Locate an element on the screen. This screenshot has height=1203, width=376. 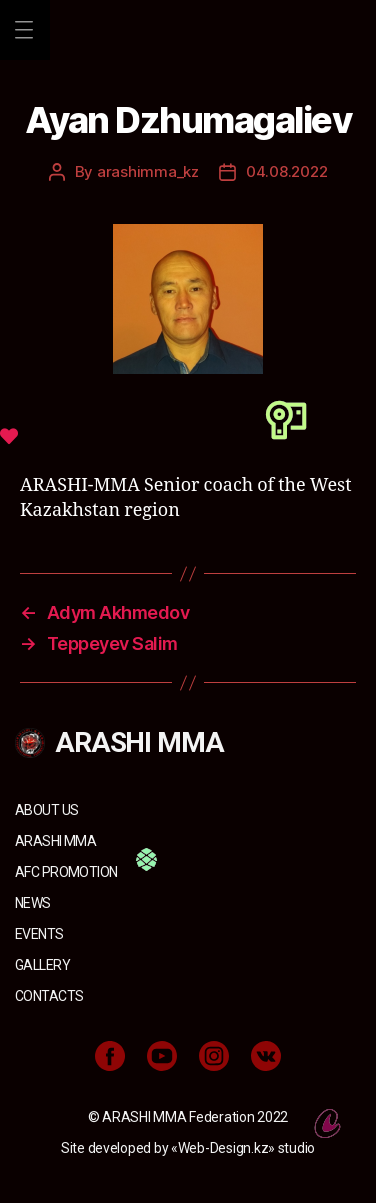
DV camcorder or digital video camera is located at coordinates (287, 420).